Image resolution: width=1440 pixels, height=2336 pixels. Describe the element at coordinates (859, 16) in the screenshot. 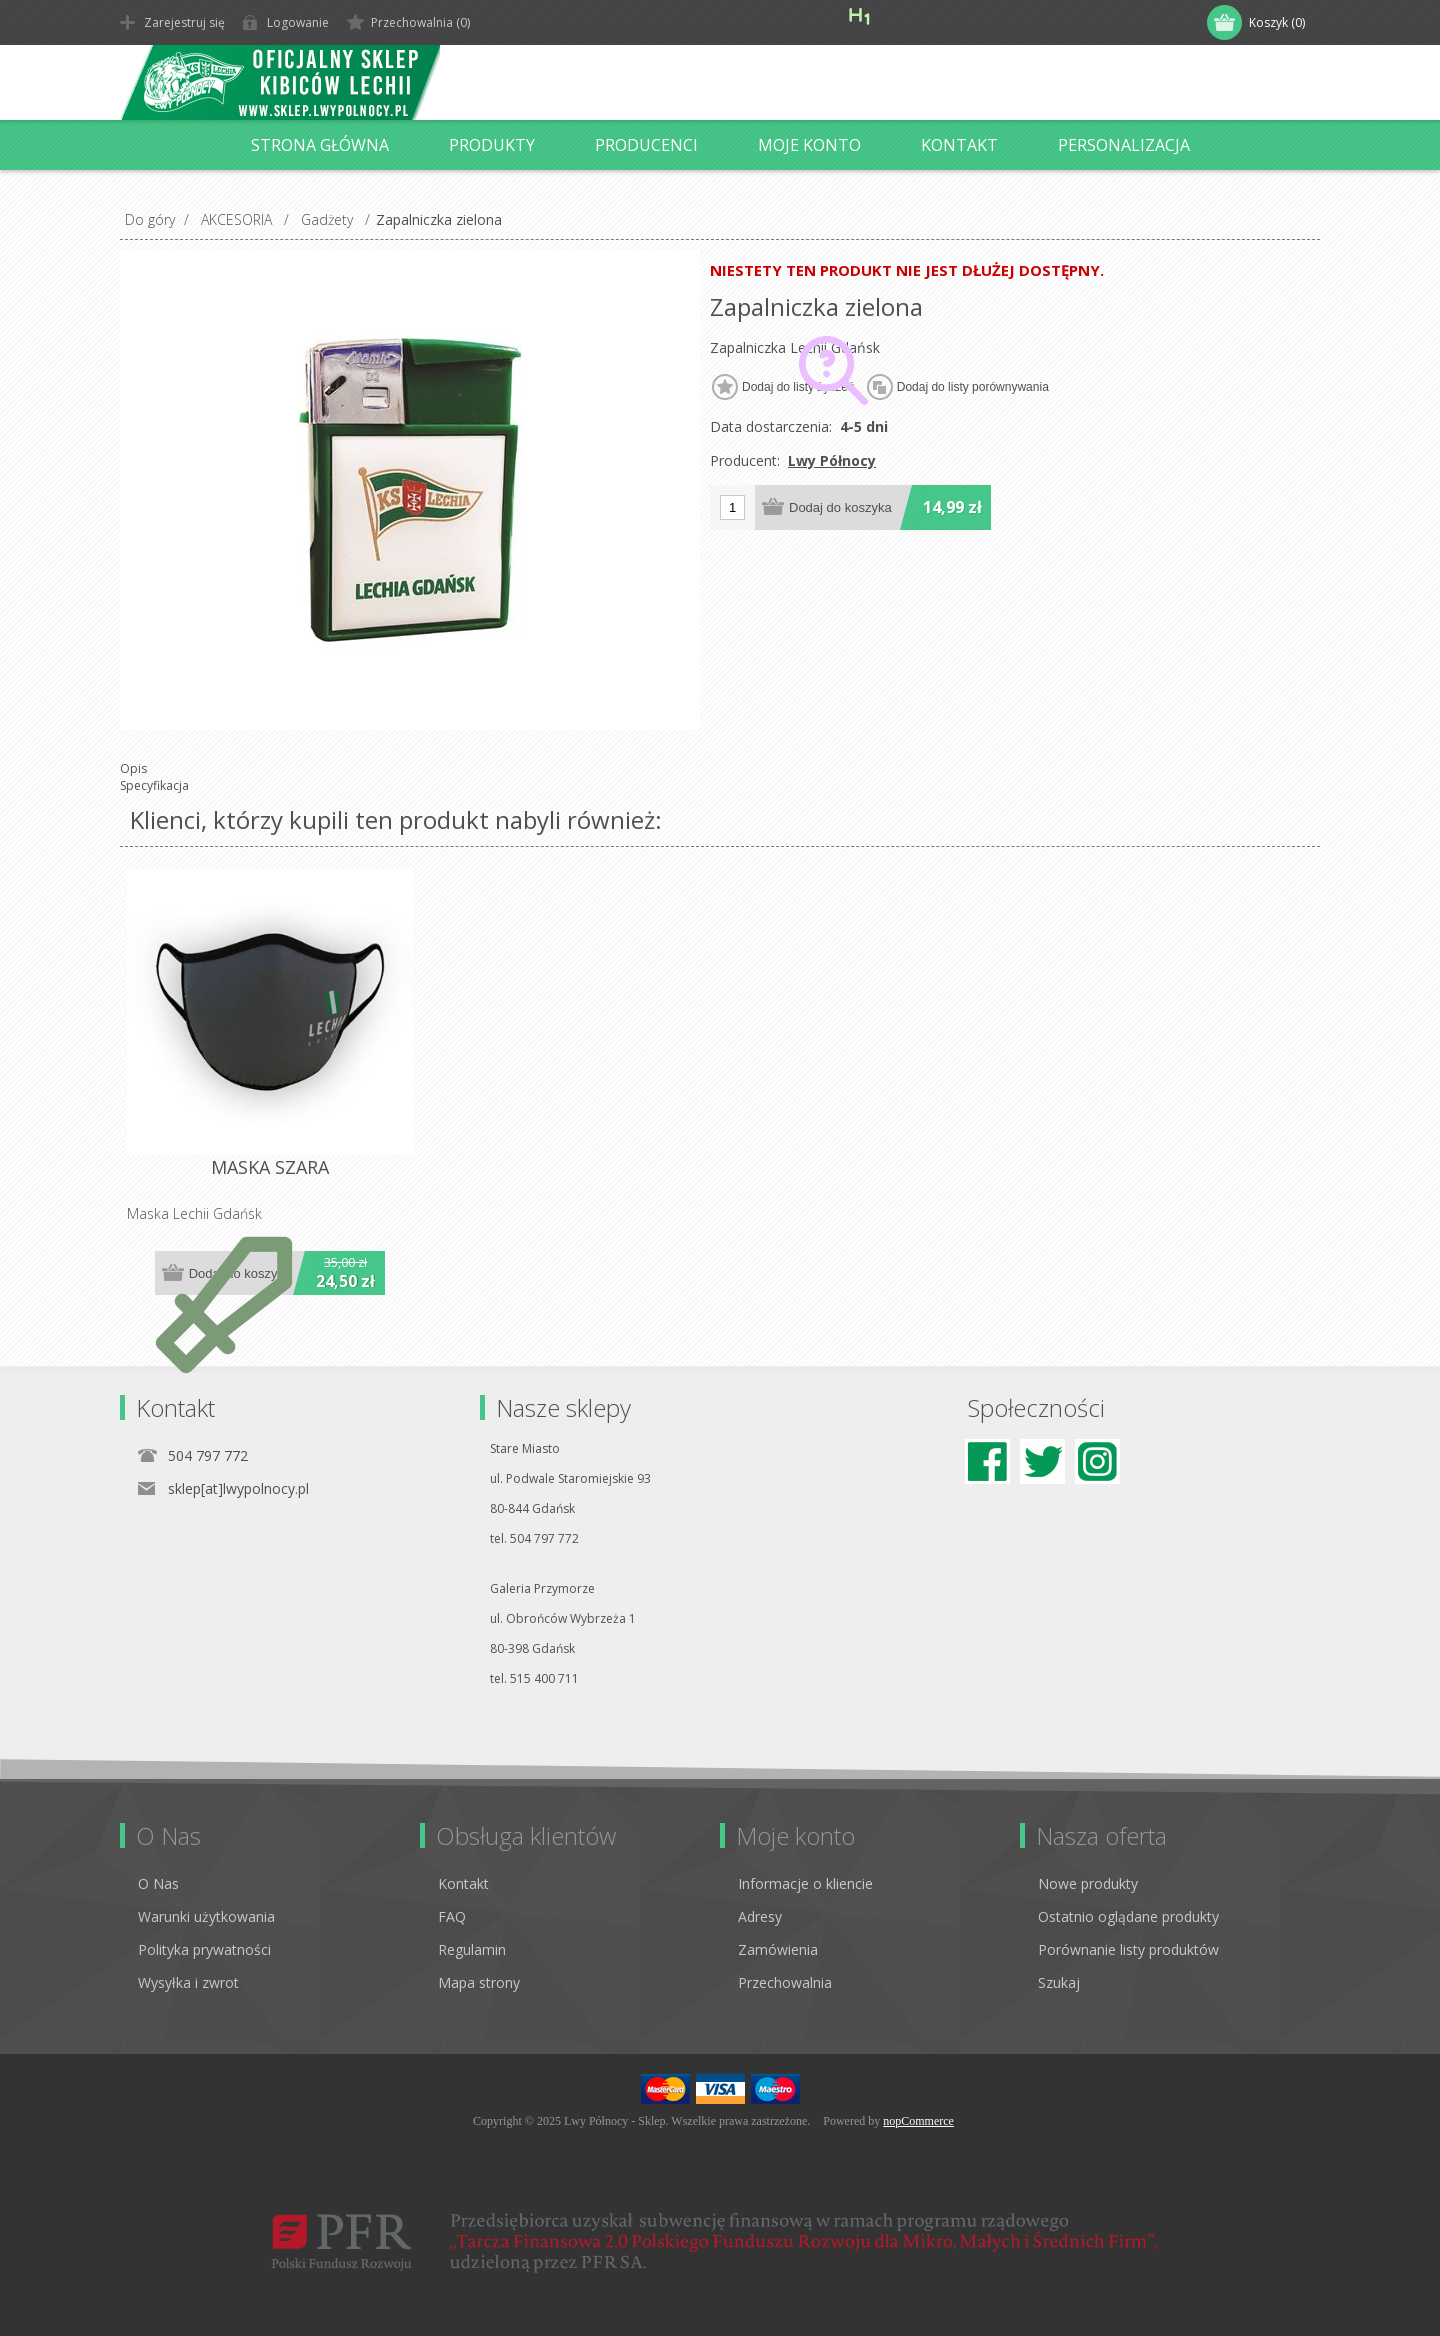

I see `format text as heading level 1` at that location.